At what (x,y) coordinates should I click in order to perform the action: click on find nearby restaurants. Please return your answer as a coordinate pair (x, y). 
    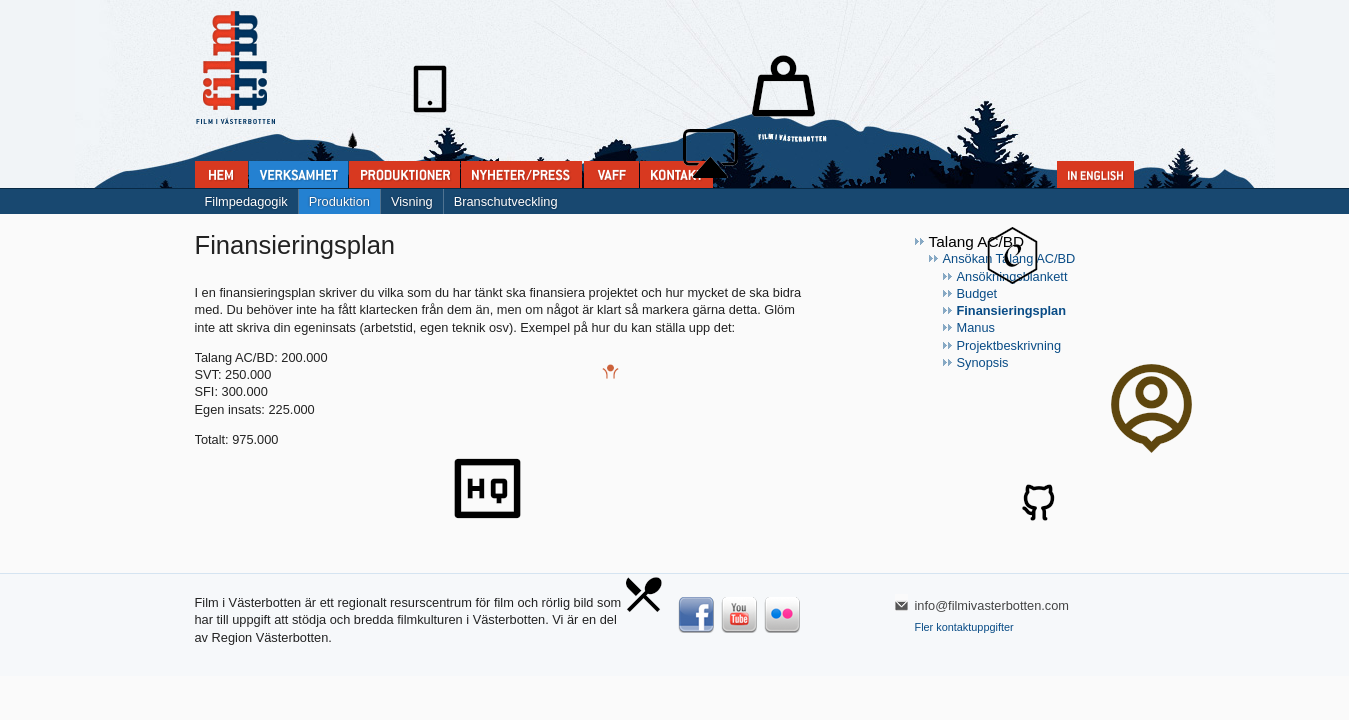
    Looking at the image, I should click on (643, 593).